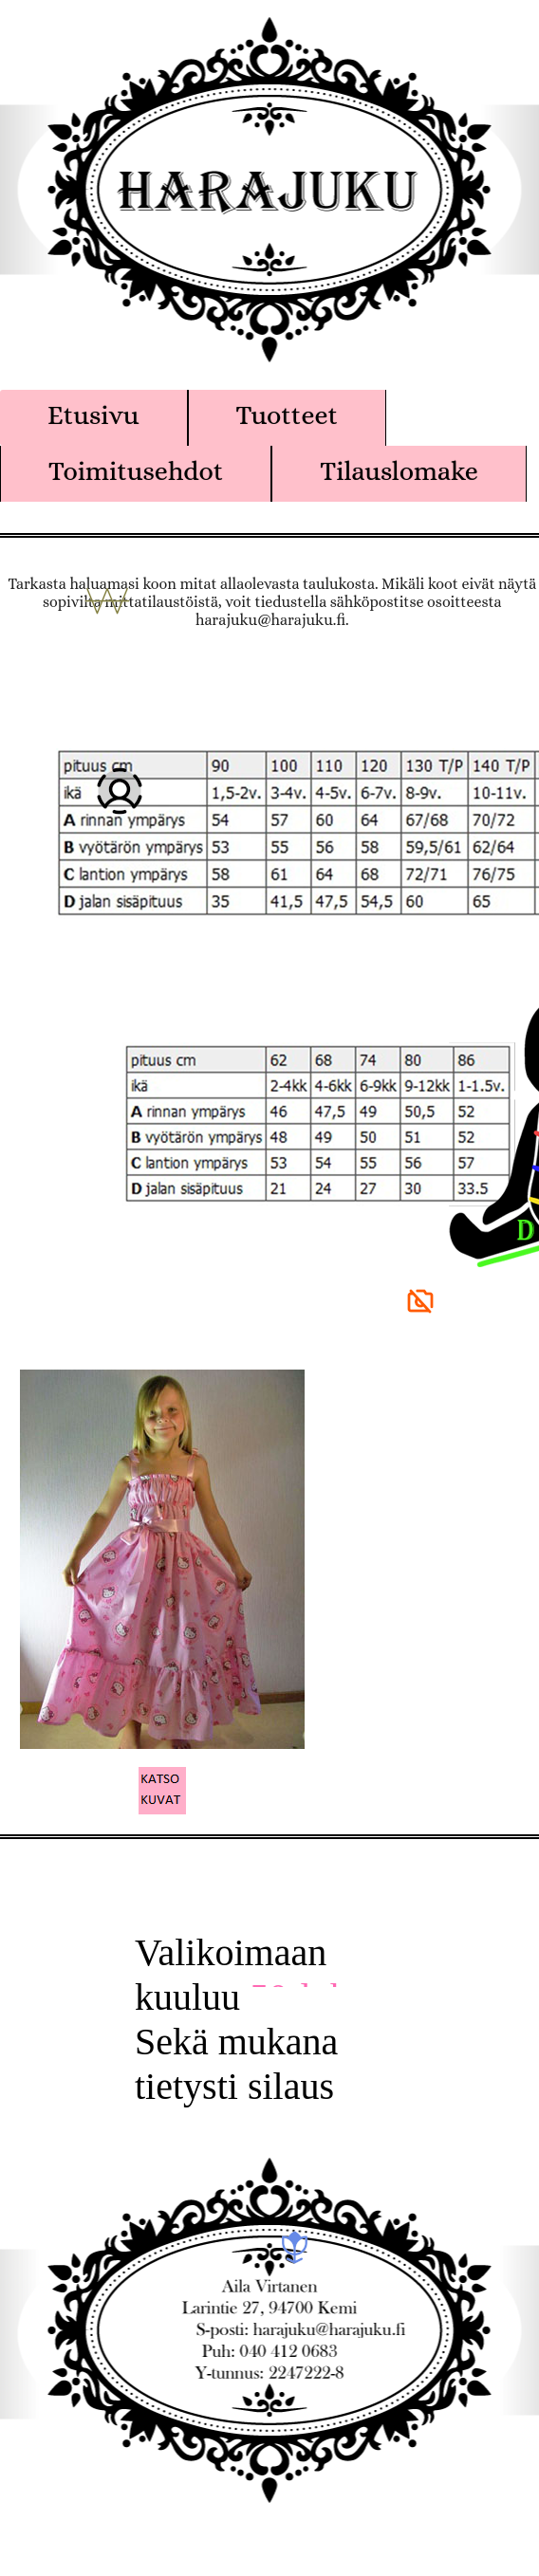  Describe the element at coordinates (420, 1301) in the screenshot. I see `camera access is disabled` at that location.